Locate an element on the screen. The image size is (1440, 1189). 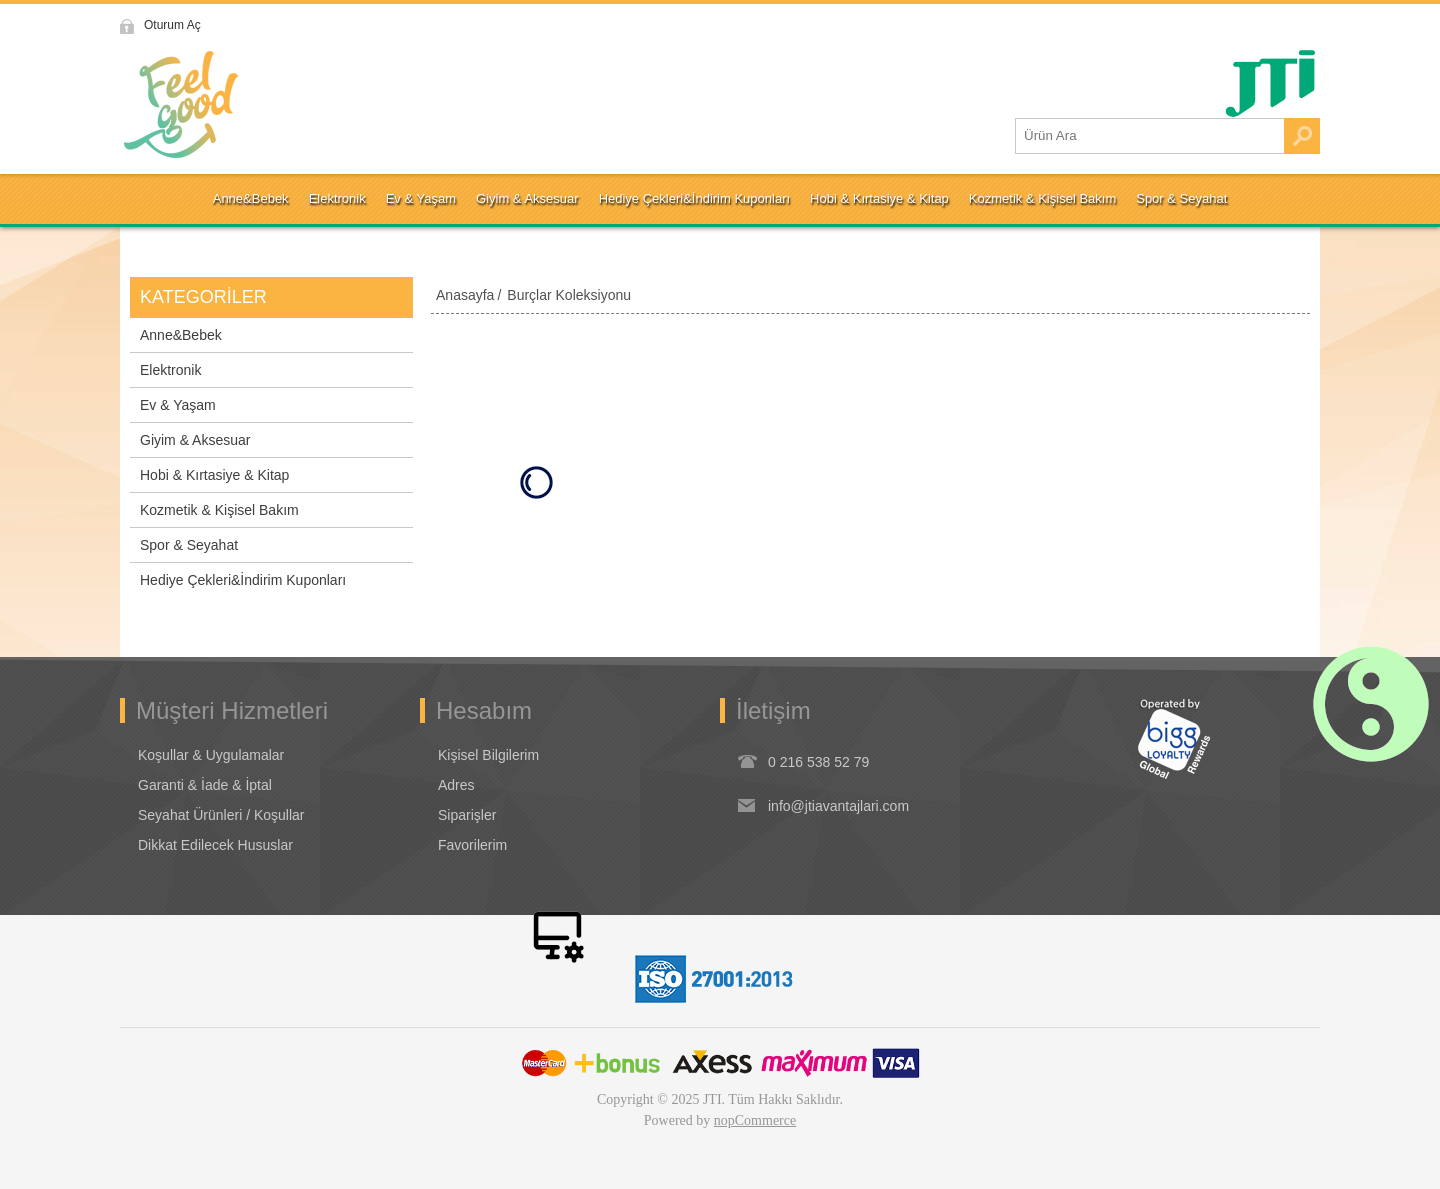
toggle balance or harmony mode is located at coordinates (1371, 704).